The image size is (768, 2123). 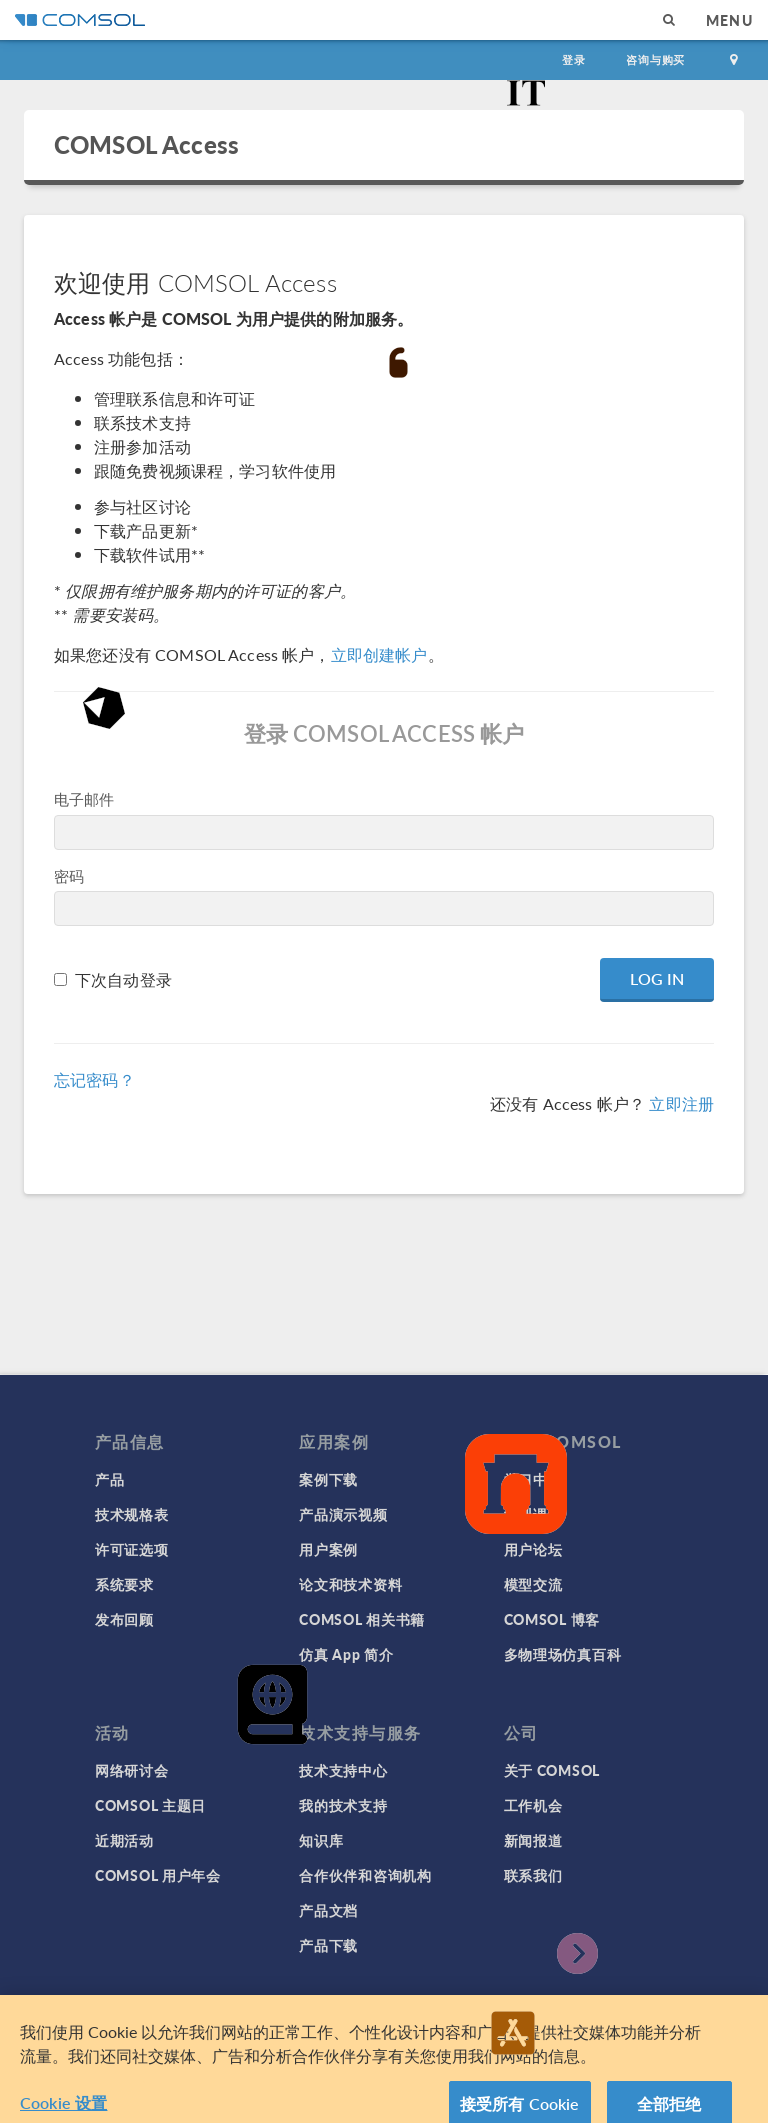 What do you see at coordinates (577, 1953) in the screenshot?
I see `go to next item or page` at bounding box center [577, 1953].